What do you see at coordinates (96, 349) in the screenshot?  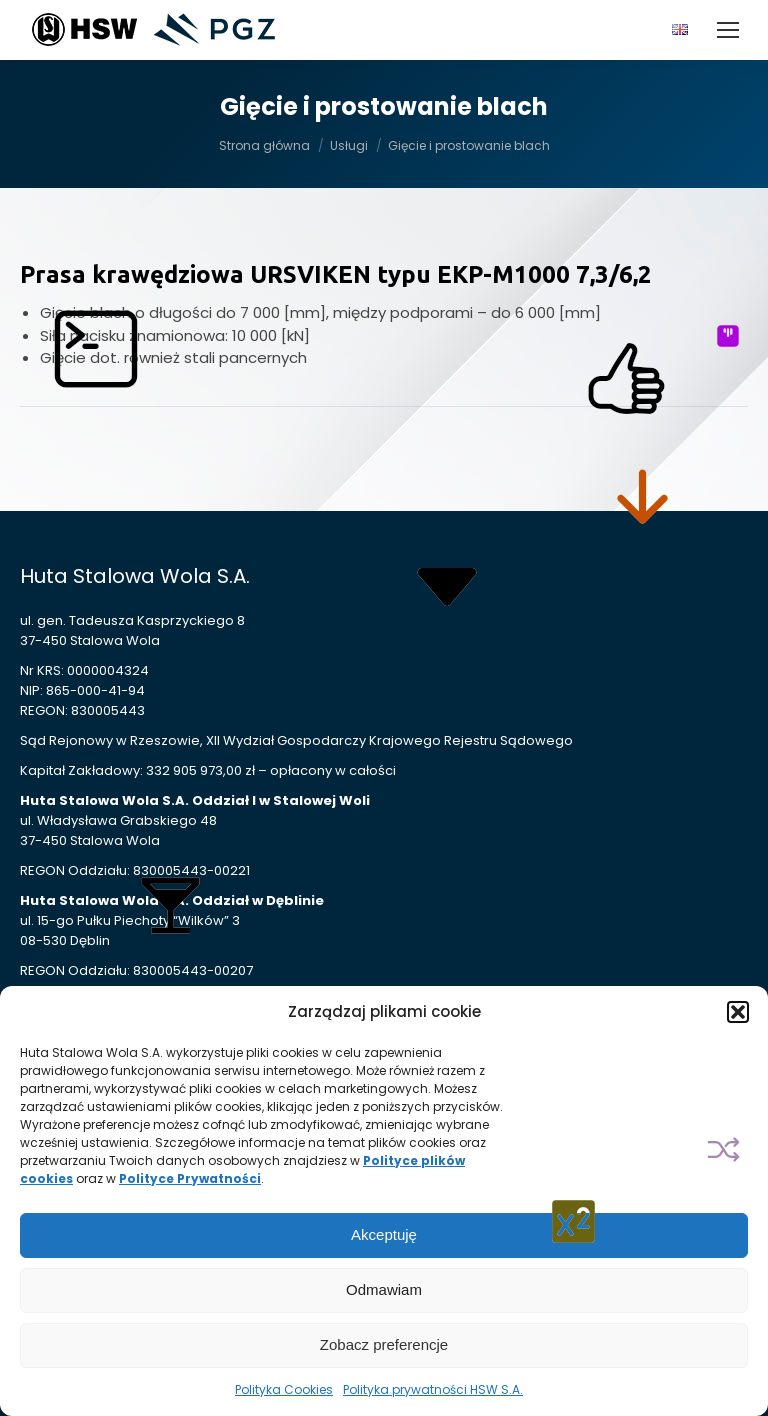 I see `open the command line terminal` at bounding box center [96, 349].